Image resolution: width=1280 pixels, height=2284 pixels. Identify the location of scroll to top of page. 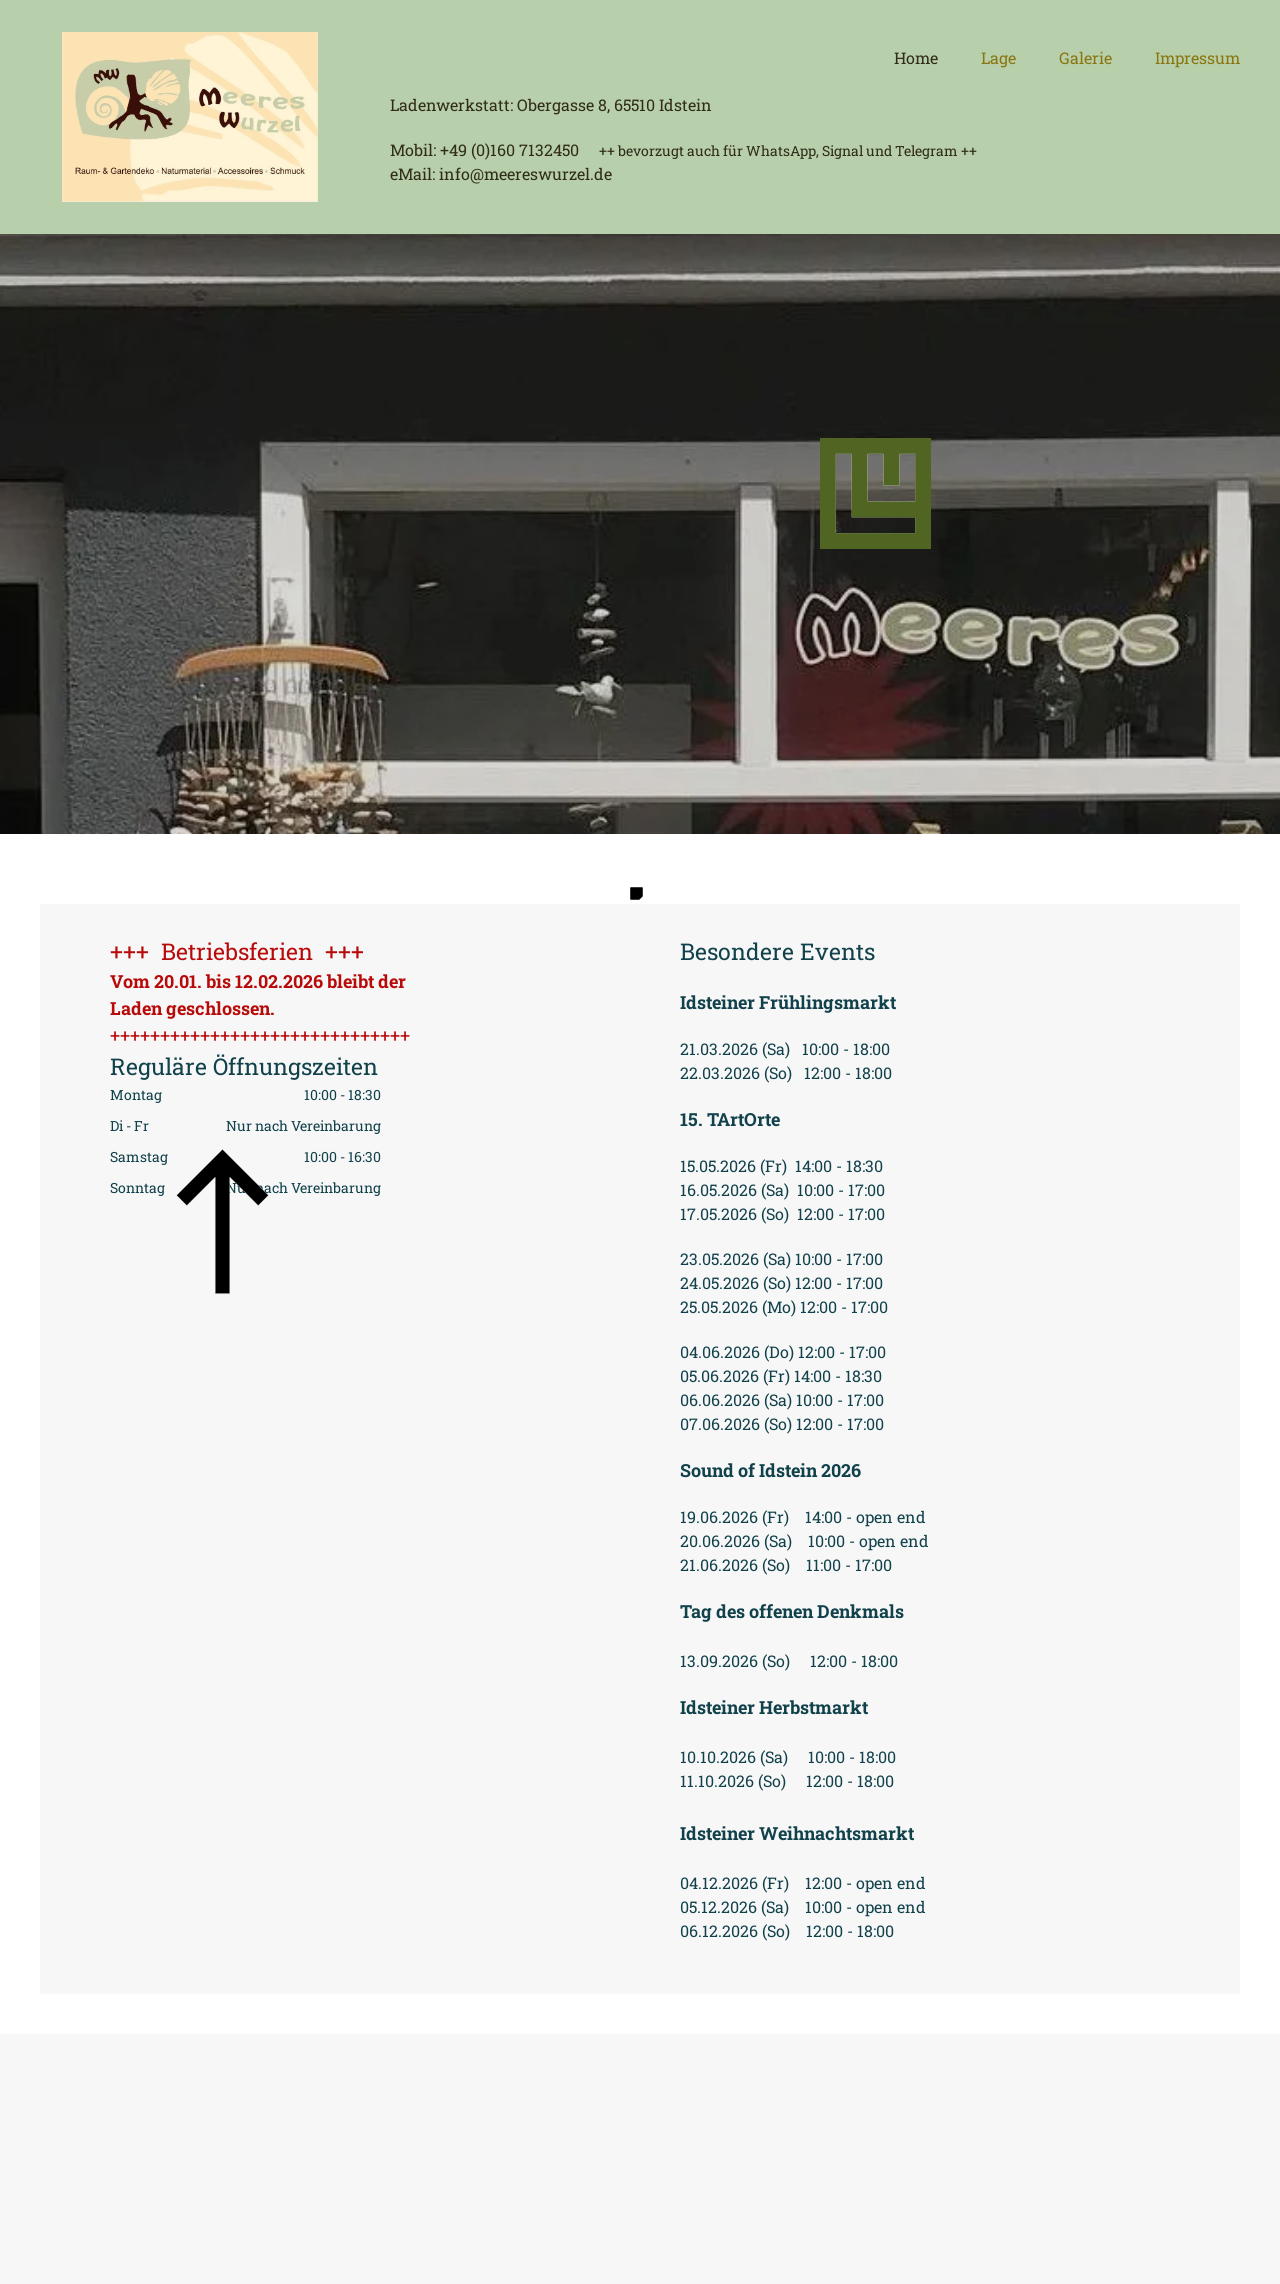
(222, 1221).